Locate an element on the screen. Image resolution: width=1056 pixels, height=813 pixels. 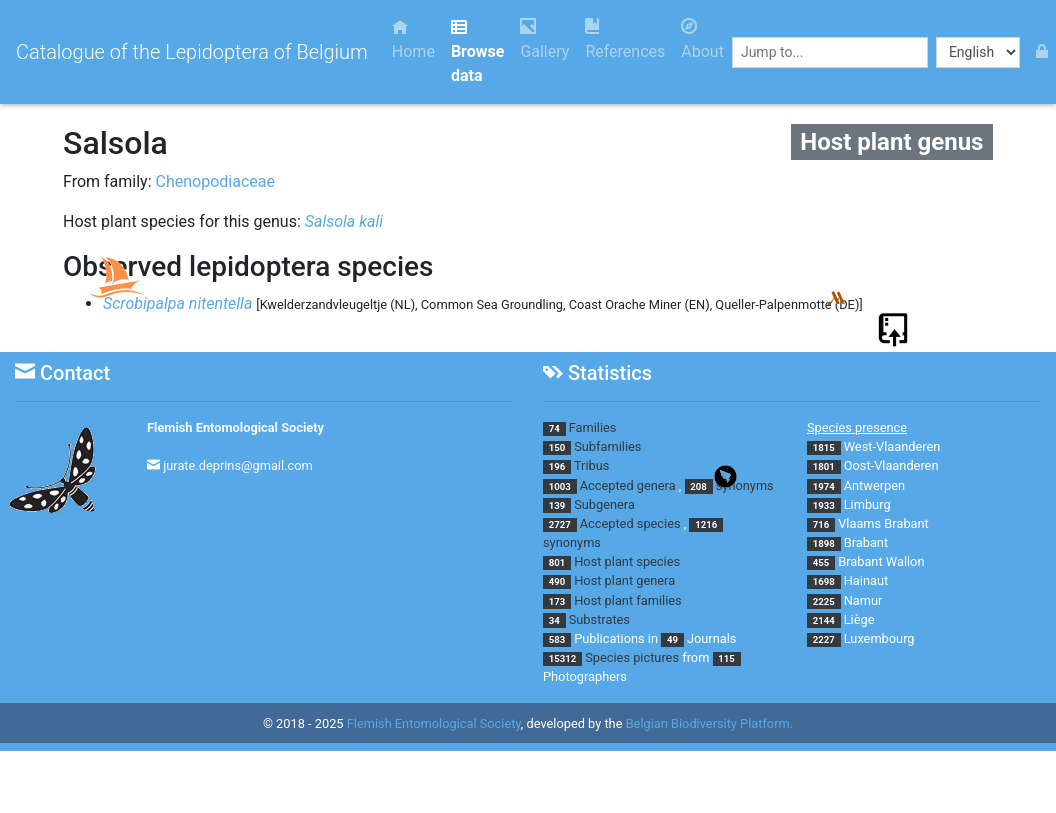
open phpMyAdmin database management tool is located at coordinates (116, 277).